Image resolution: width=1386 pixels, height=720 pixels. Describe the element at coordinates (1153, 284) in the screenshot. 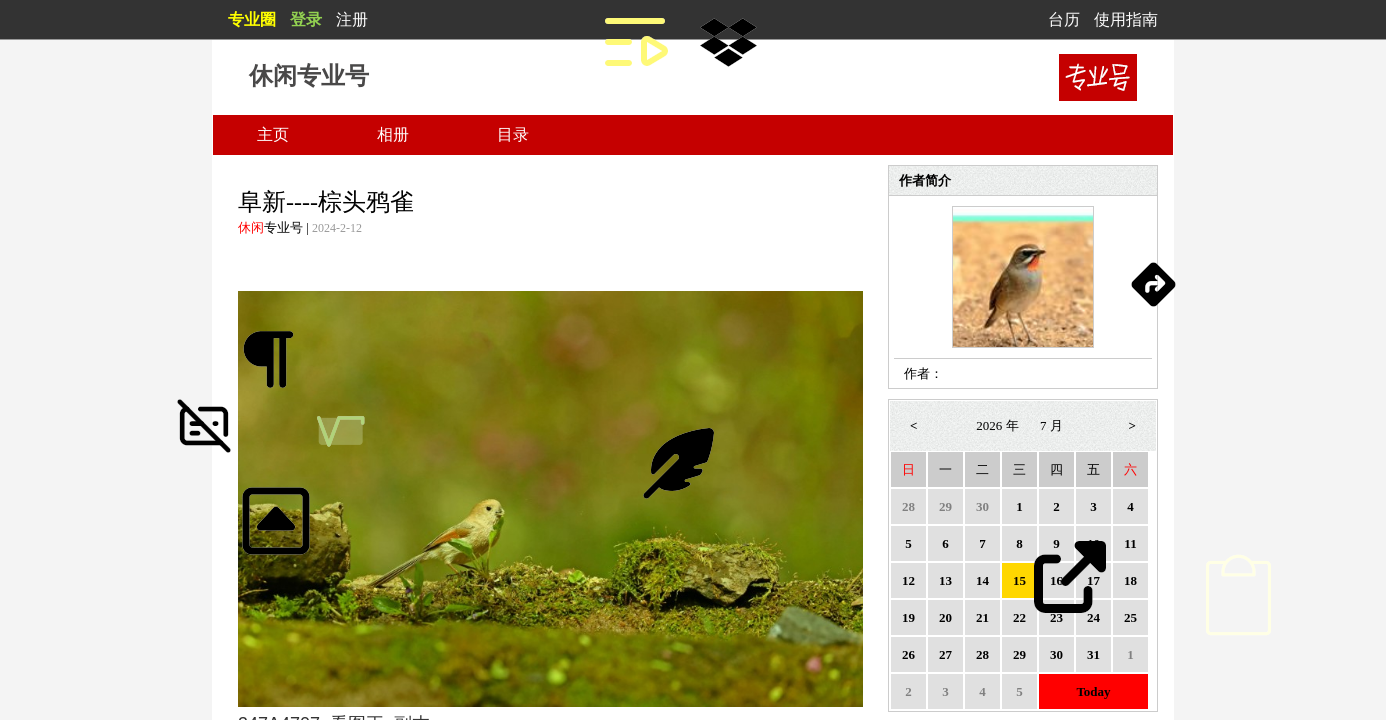

I see `get directions to a destination` at that location.